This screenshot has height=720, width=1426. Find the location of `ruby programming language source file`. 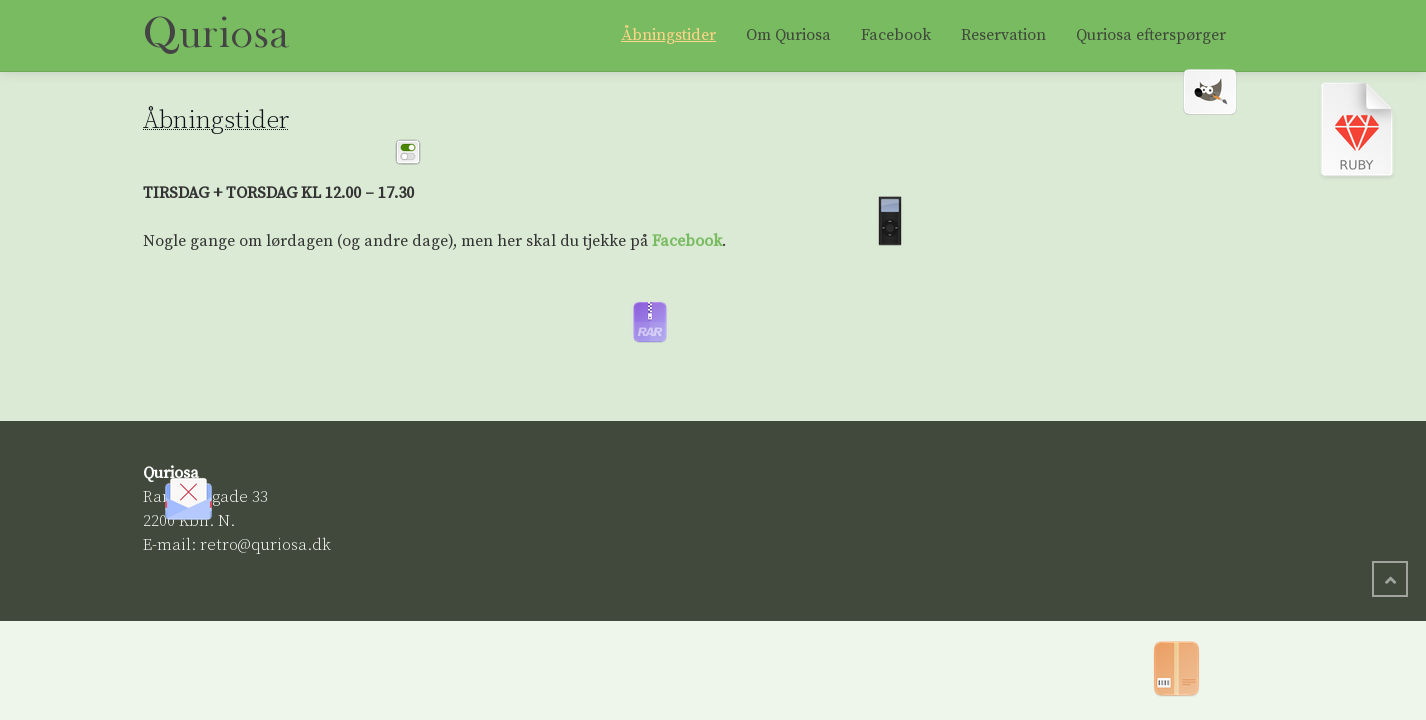

ruby programming language source file is located at coordinates (1357, 131).